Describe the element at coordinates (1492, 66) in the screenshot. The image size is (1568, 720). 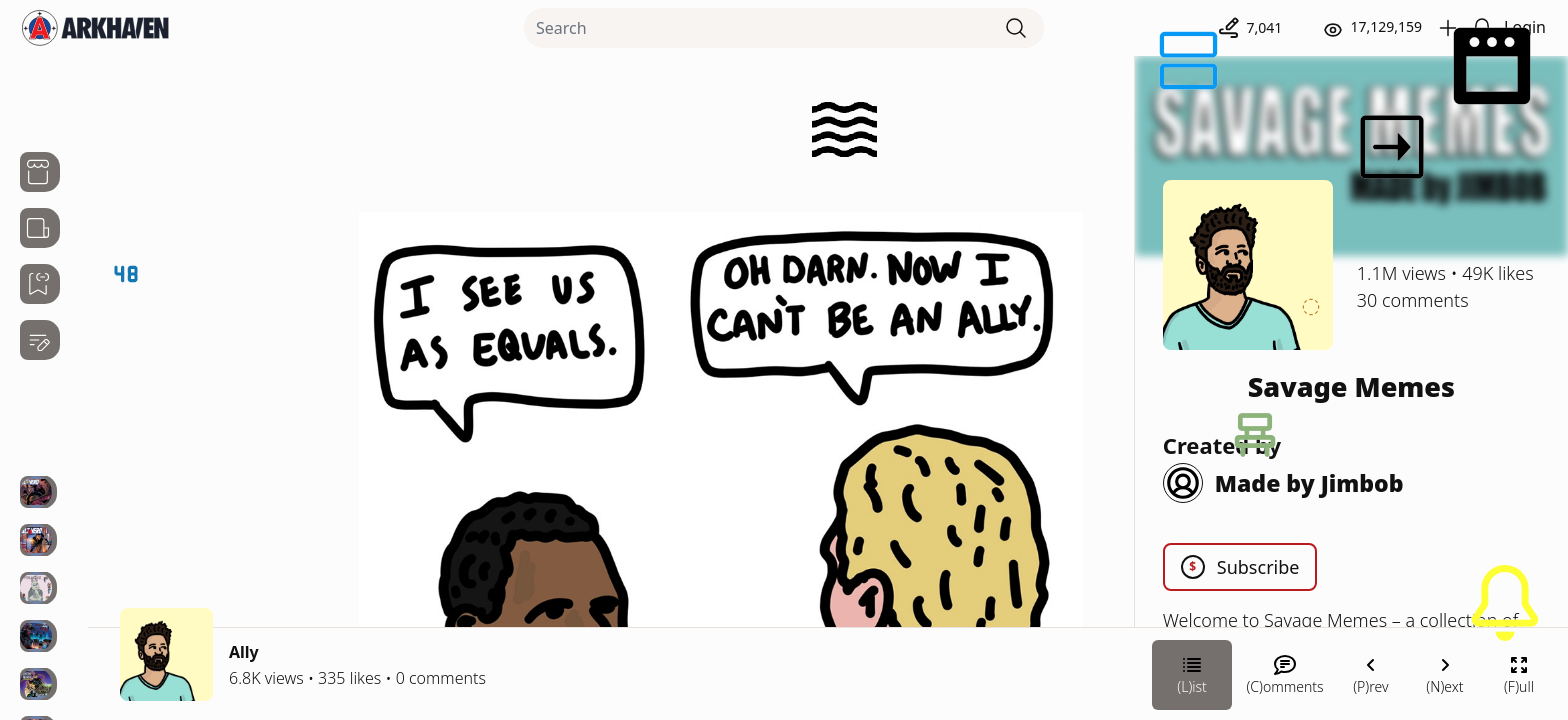
I see `access oven or cooking controls` at that location.